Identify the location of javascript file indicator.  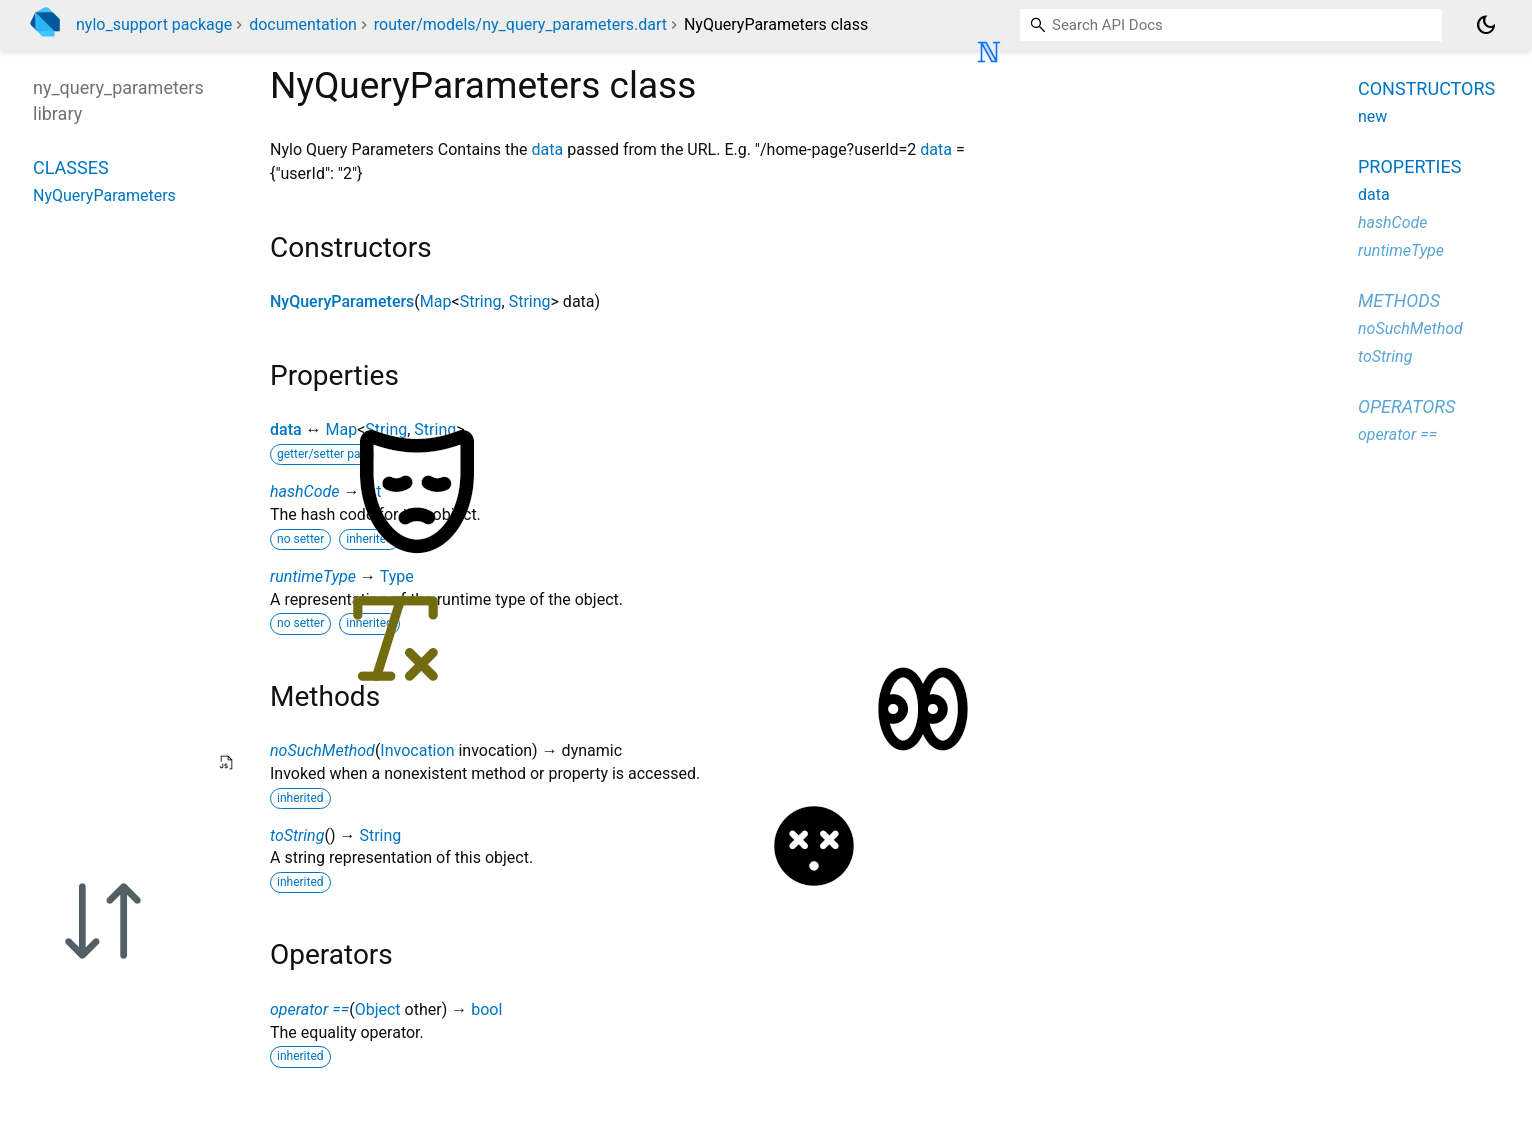
(226, 762).